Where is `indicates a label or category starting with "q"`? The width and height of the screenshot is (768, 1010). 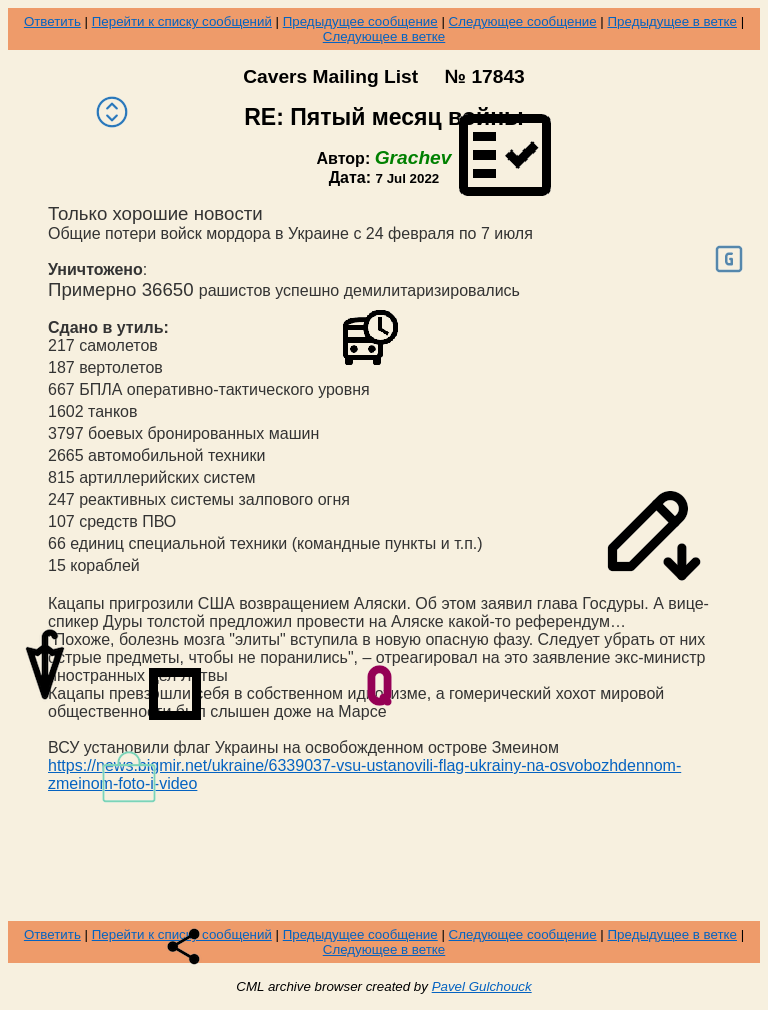 indicates a label or category starting with "q" is located at coordinates (379, 685).